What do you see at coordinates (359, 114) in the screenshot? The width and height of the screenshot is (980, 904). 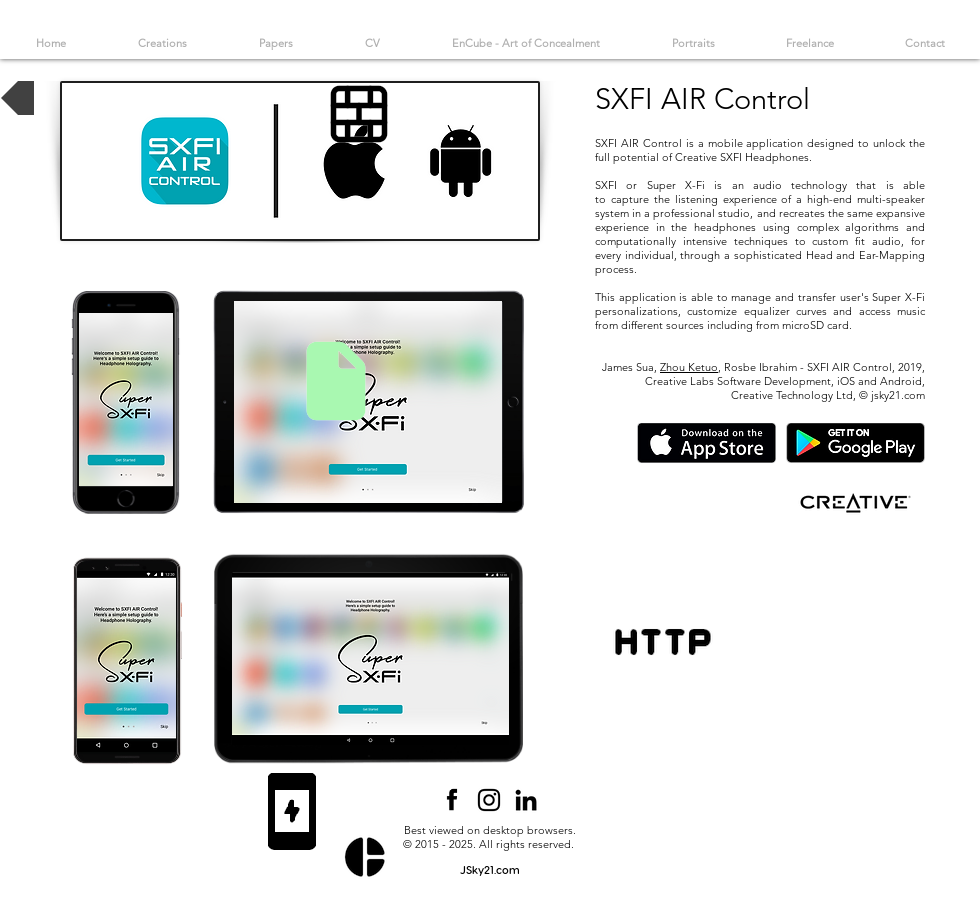 I see `indicates a firewall or security barrier` at bounding box center [359, 114].